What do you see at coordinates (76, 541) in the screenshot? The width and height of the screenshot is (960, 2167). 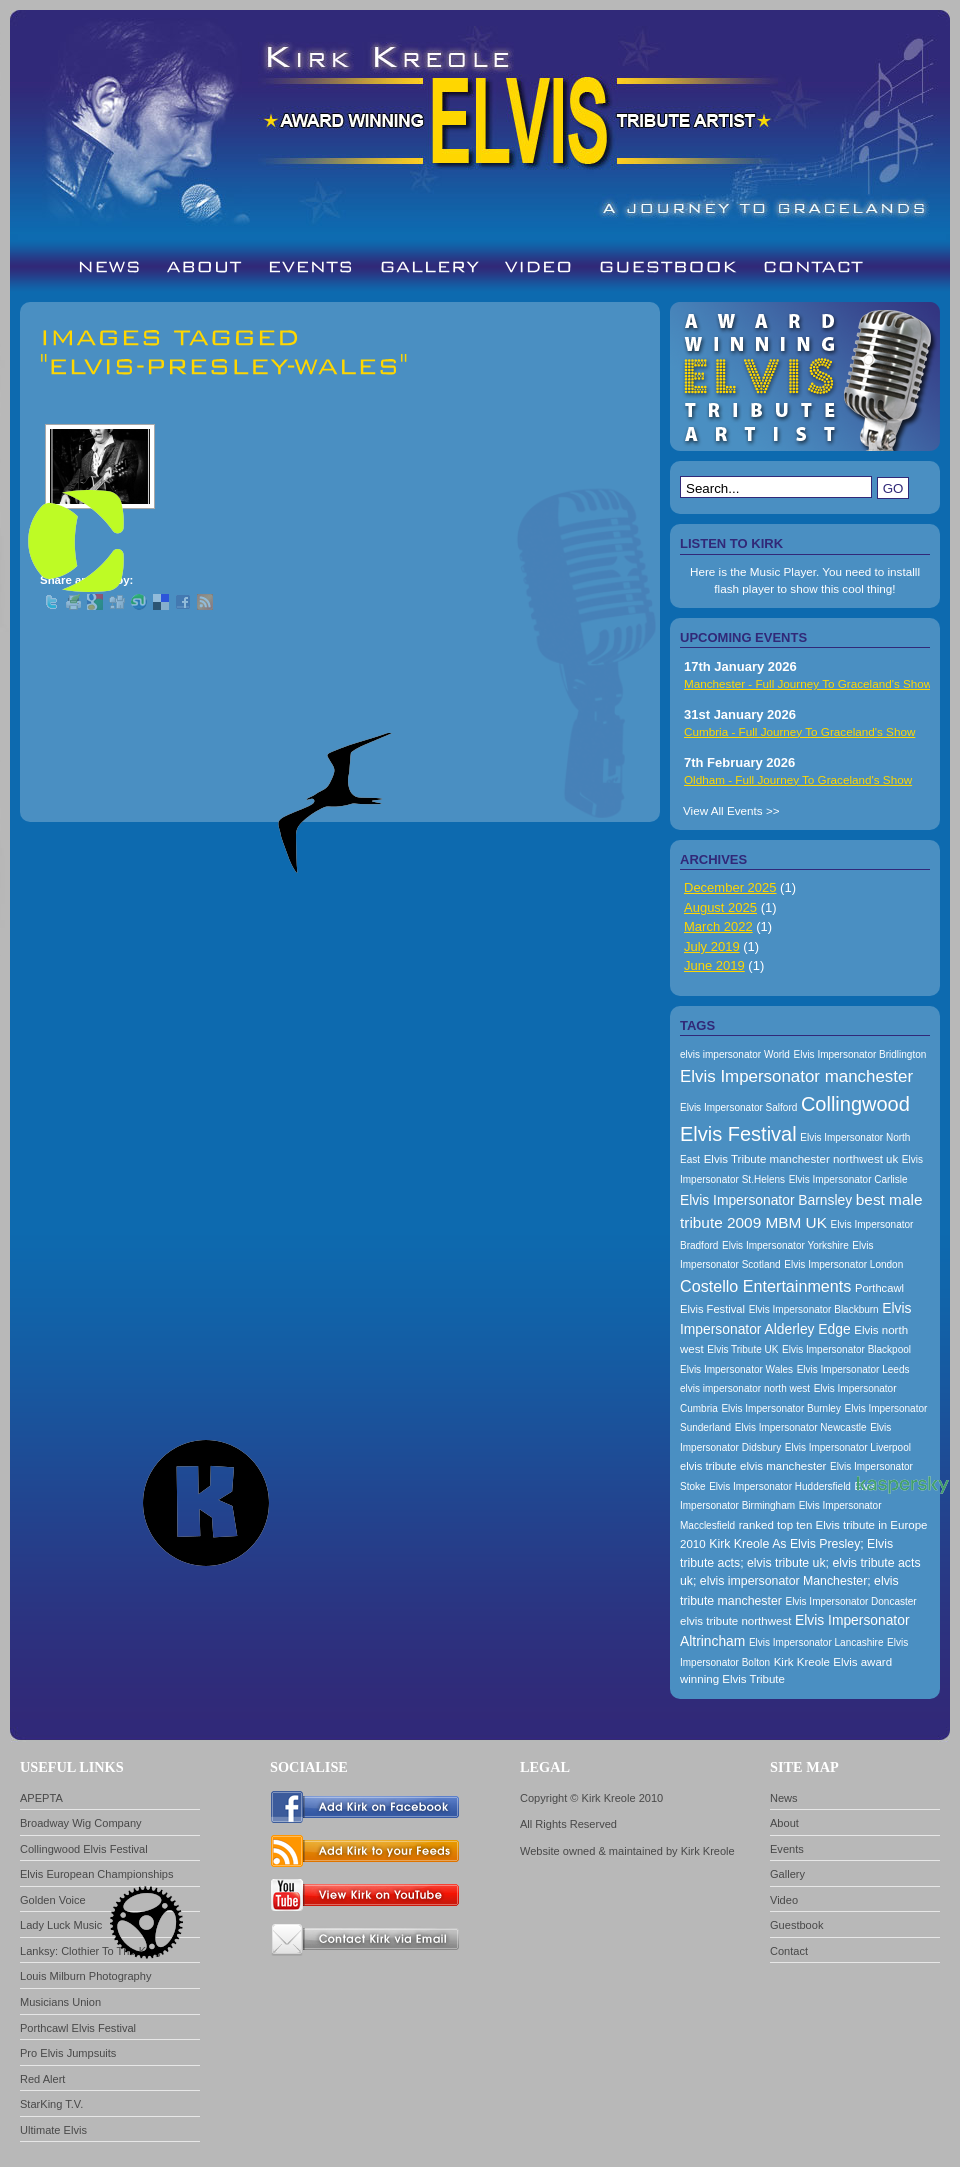 I see `conekta payment platform logo` at bounding box center [76, 541].